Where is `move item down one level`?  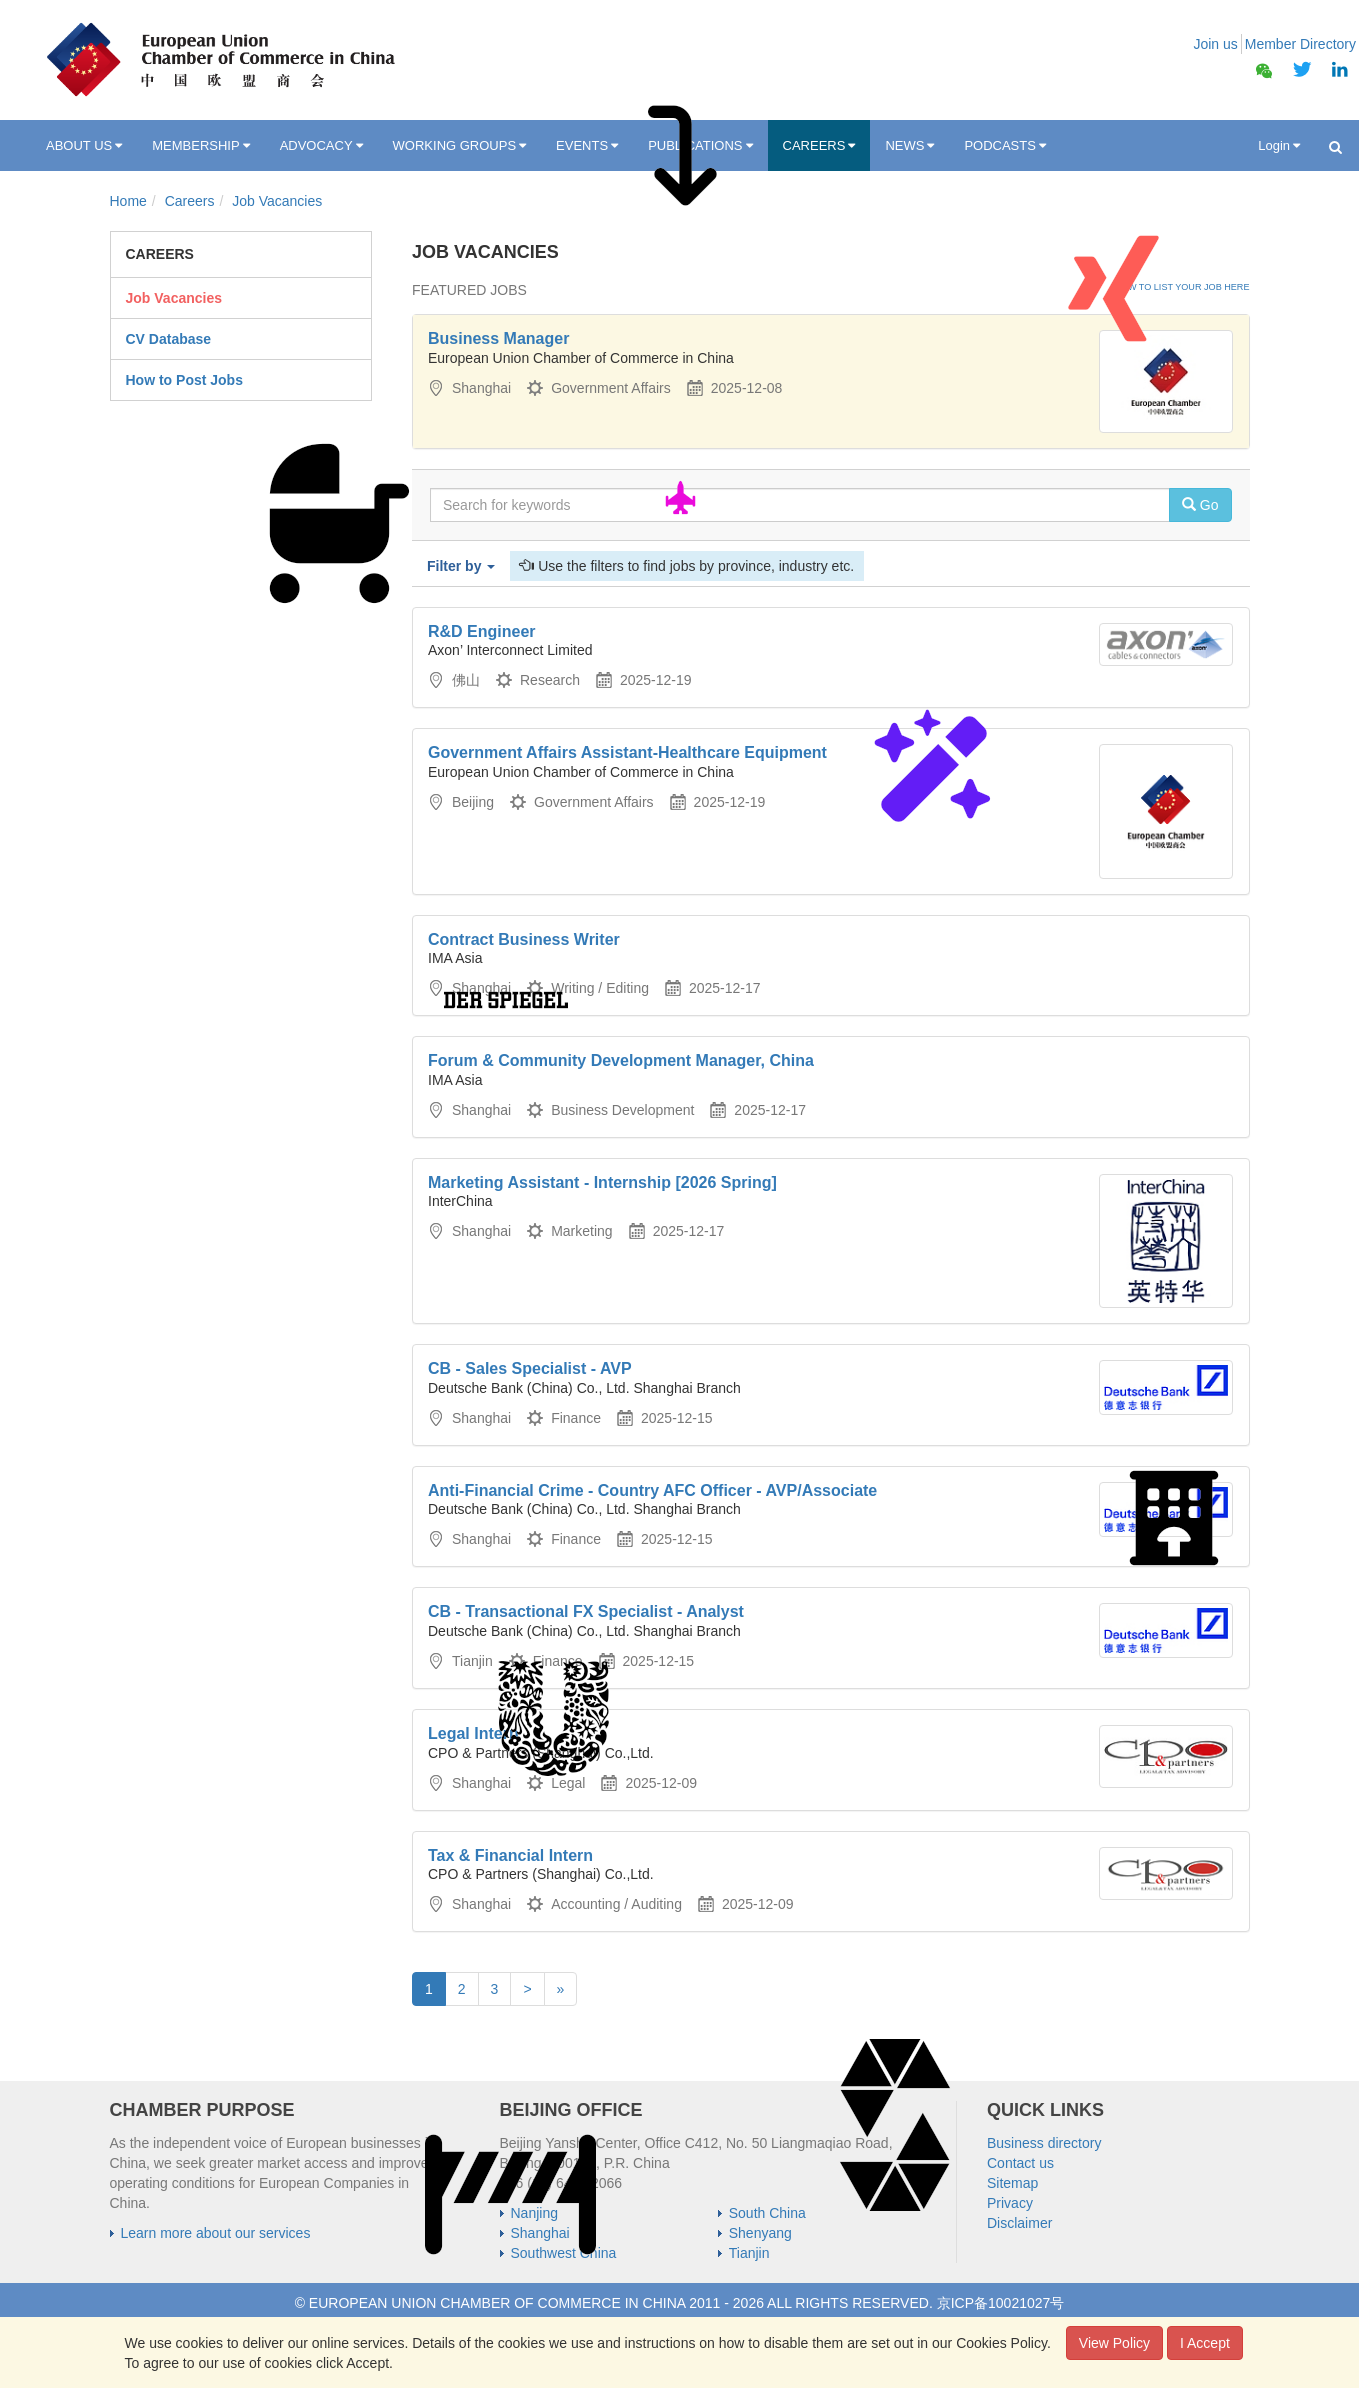
move item down one level is located at coordinates (685, 155).